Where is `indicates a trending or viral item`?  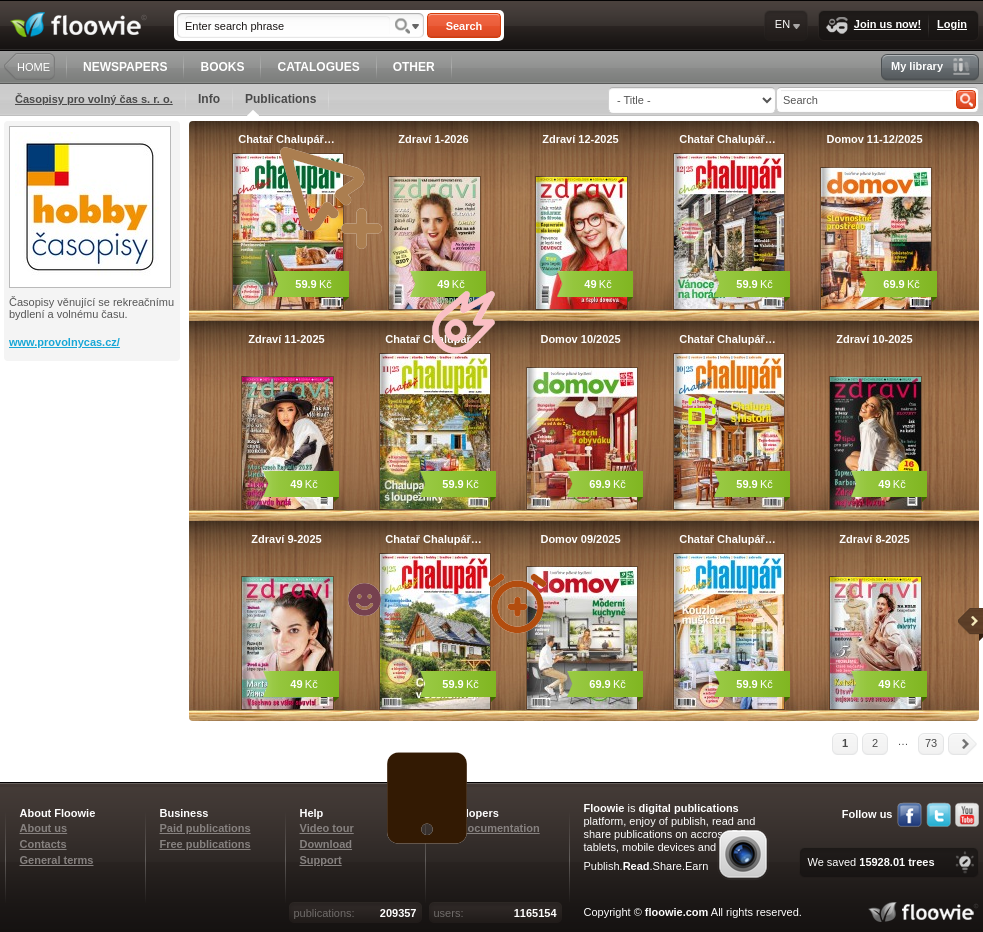
indicates a trending or viral item is located at coordinates (463, 322).